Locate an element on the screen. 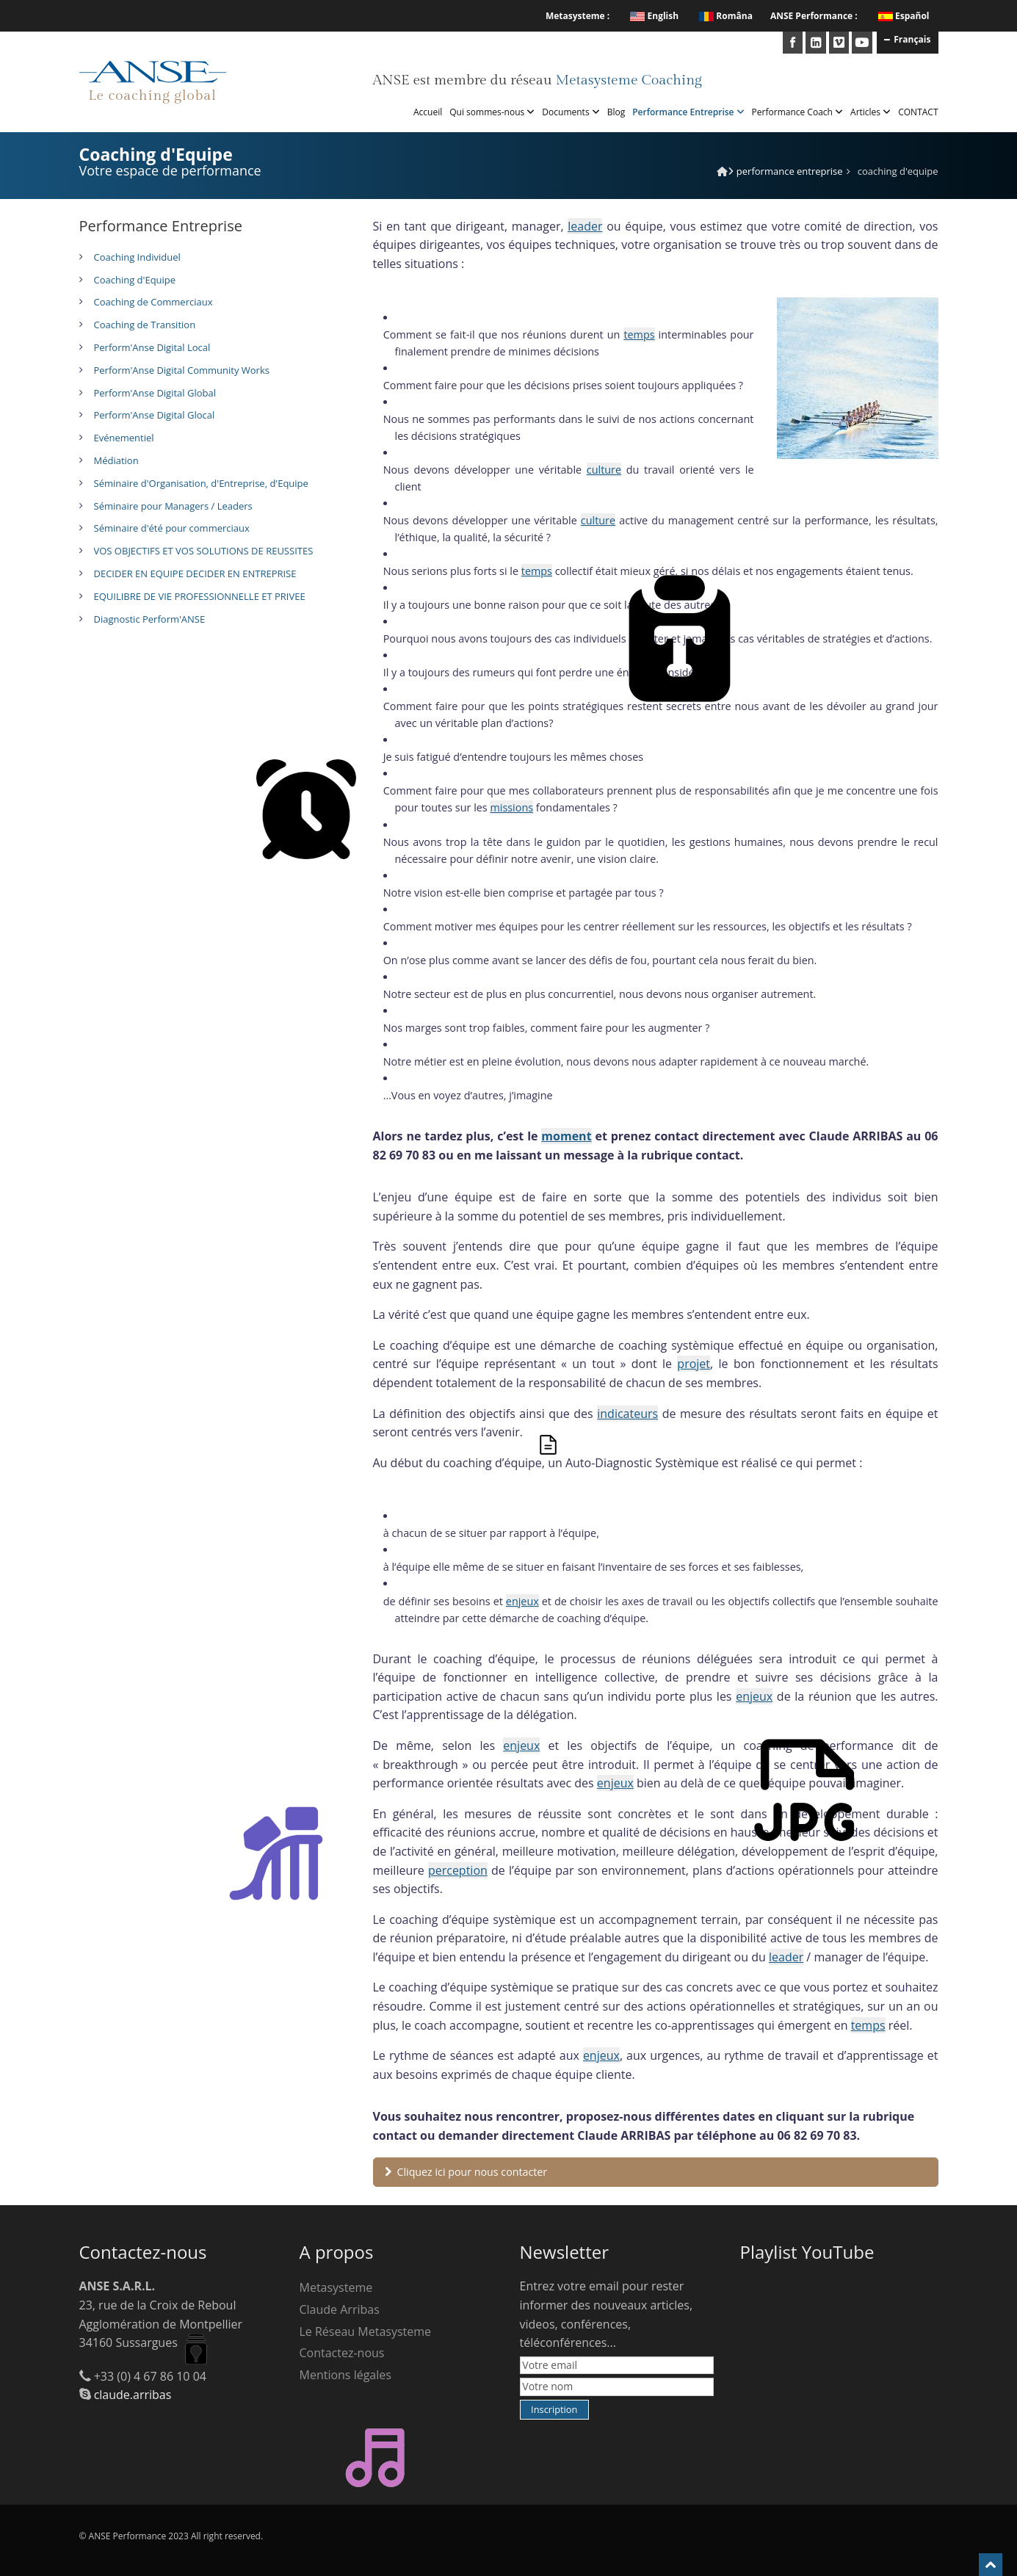  view document or text file is located at coordinates (548, 1444).